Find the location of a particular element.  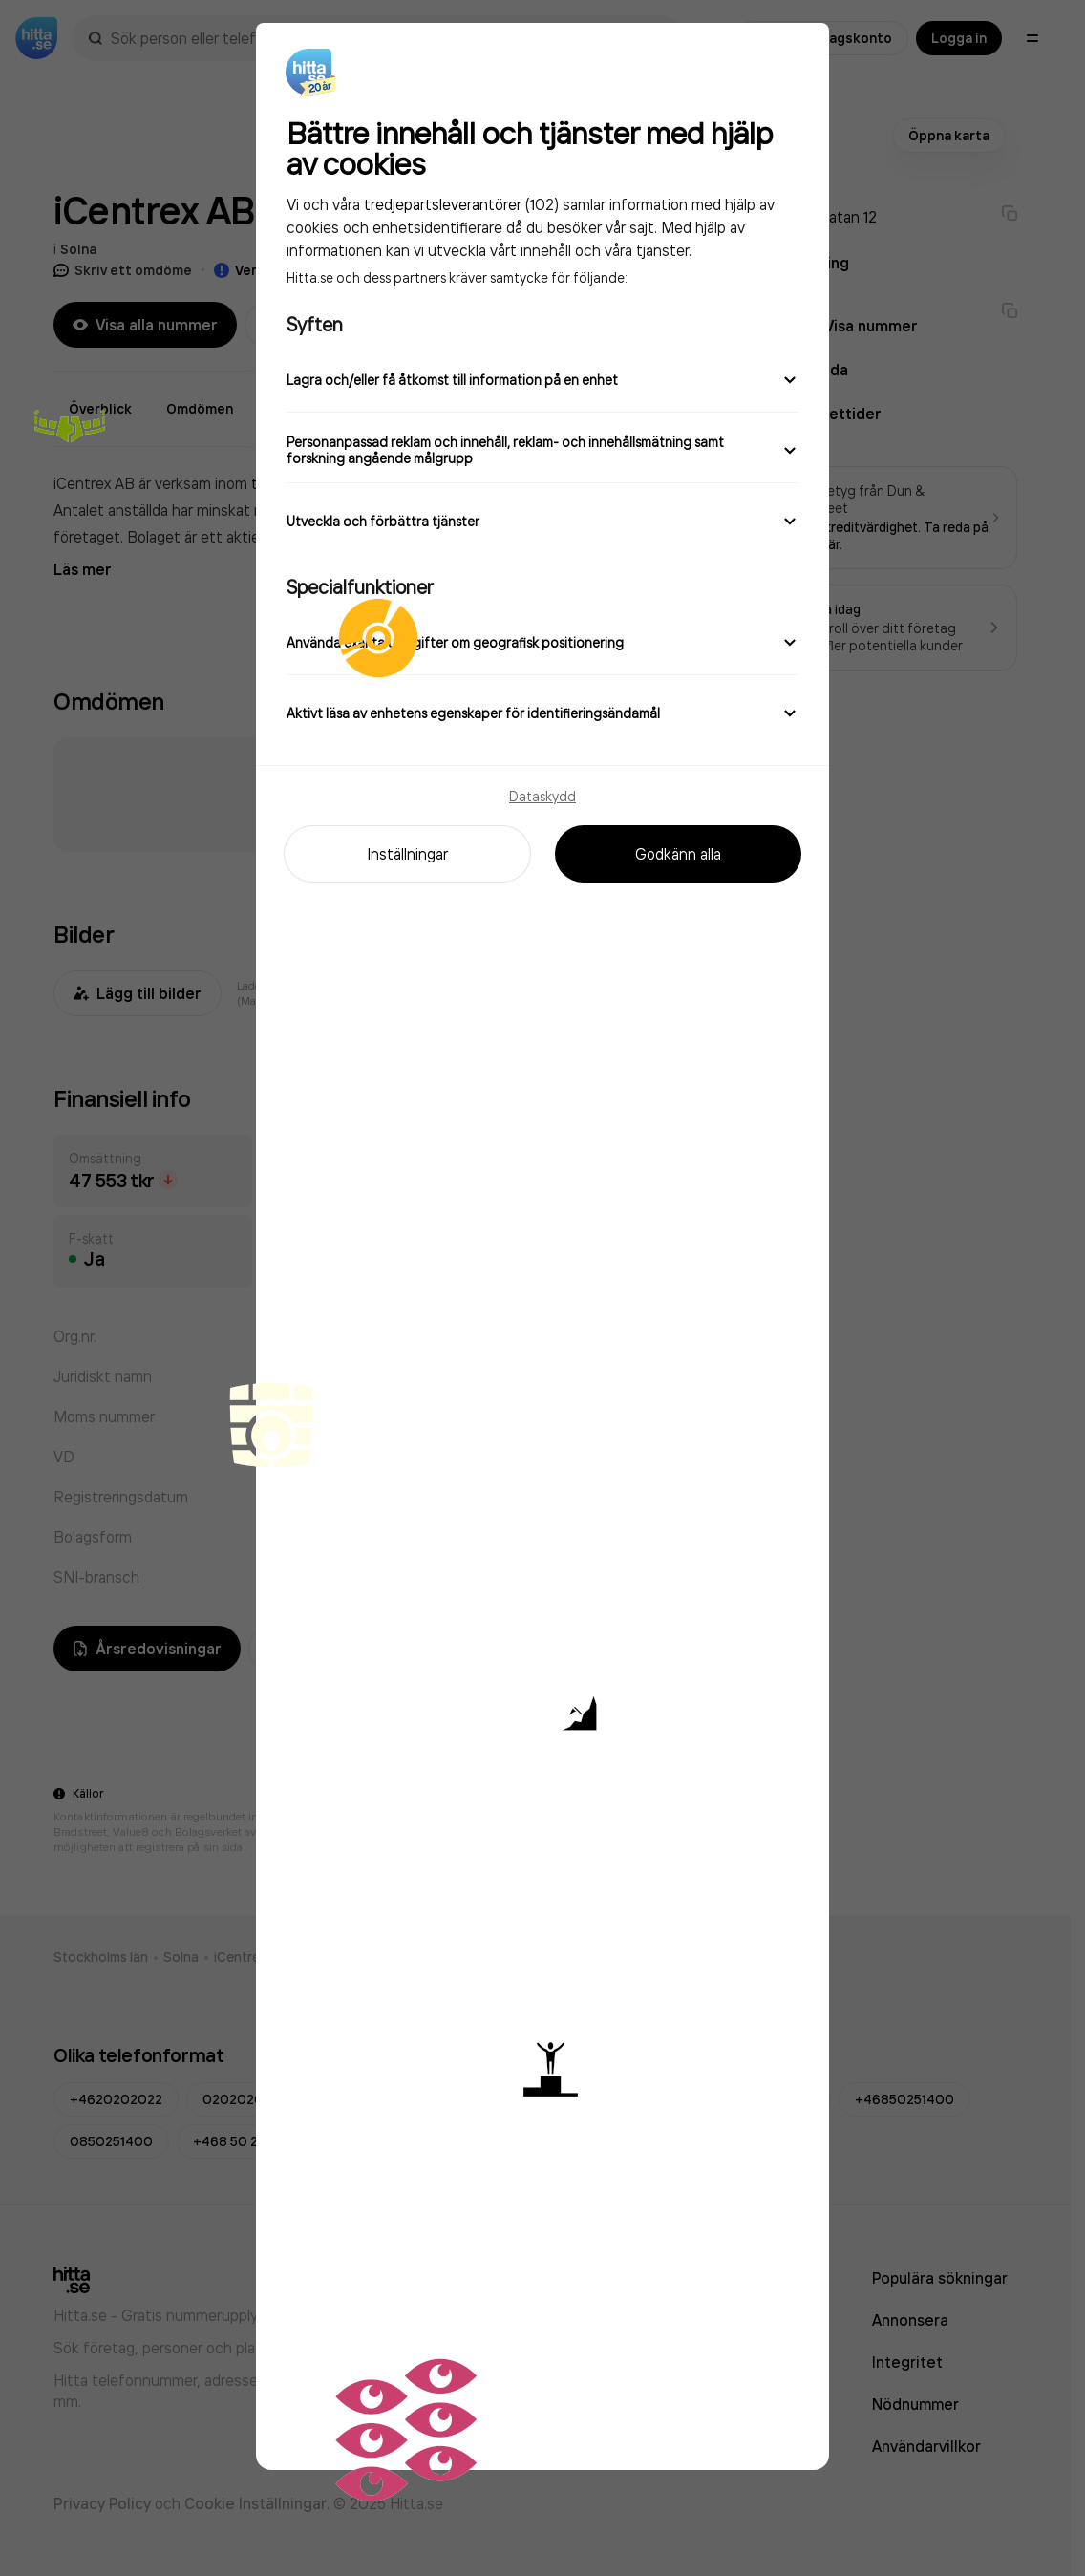

equip armor belt to character is located at coordinates (70, 426).